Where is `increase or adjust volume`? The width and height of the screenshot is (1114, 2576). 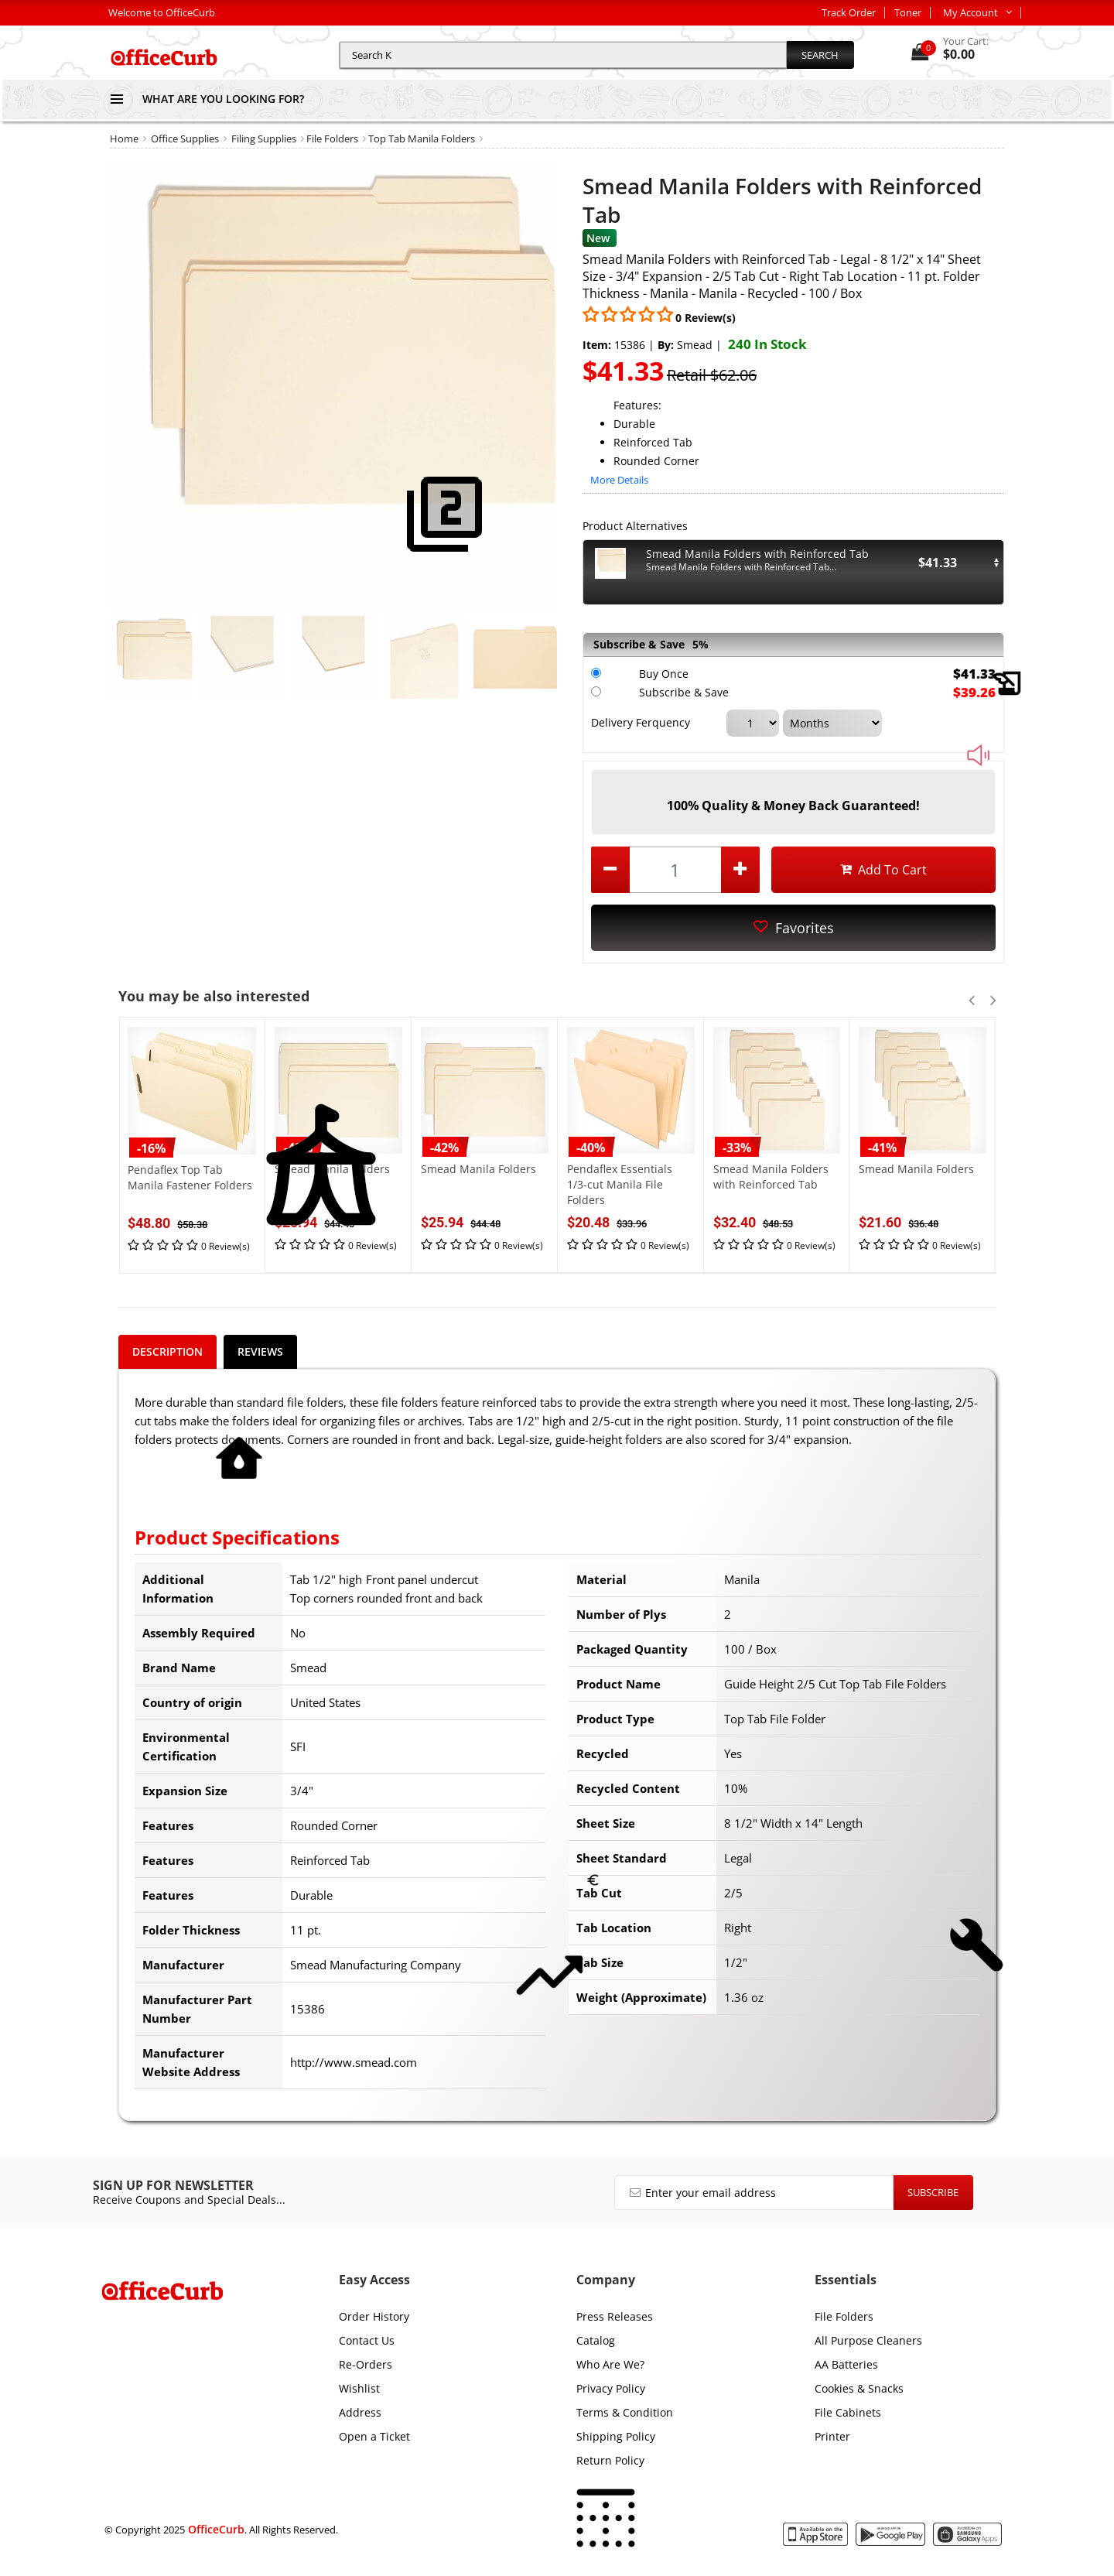
increase or adjust volume is located at coordinates (978, 755).